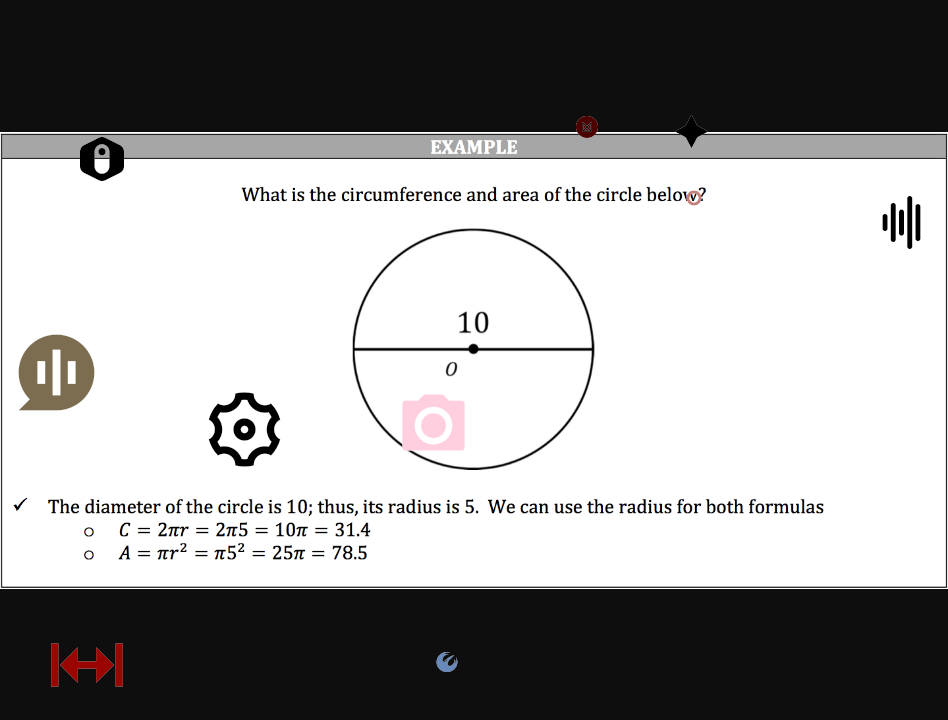 The image size is (948, 720). I want to click on start a voice chat or audio message, so click(56, 372).